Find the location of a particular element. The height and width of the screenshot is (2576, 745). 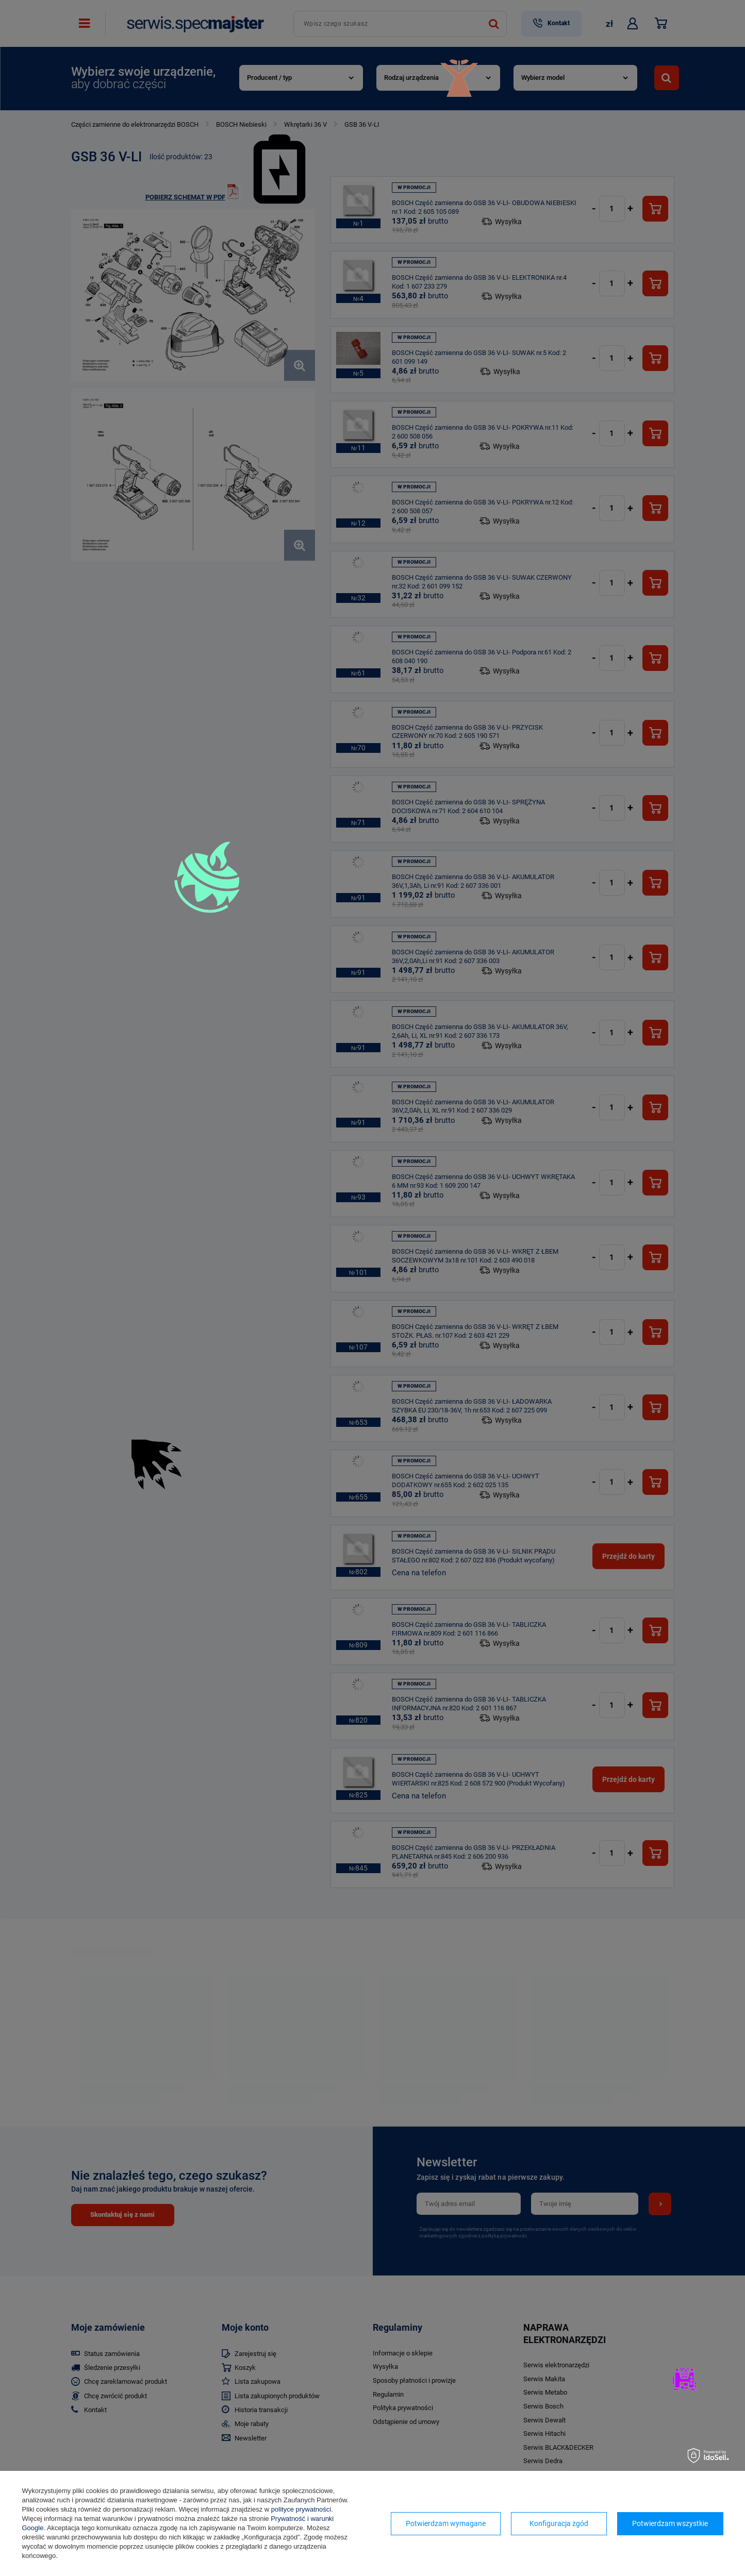

view battery status or power level is located at coordinates (279, 169).